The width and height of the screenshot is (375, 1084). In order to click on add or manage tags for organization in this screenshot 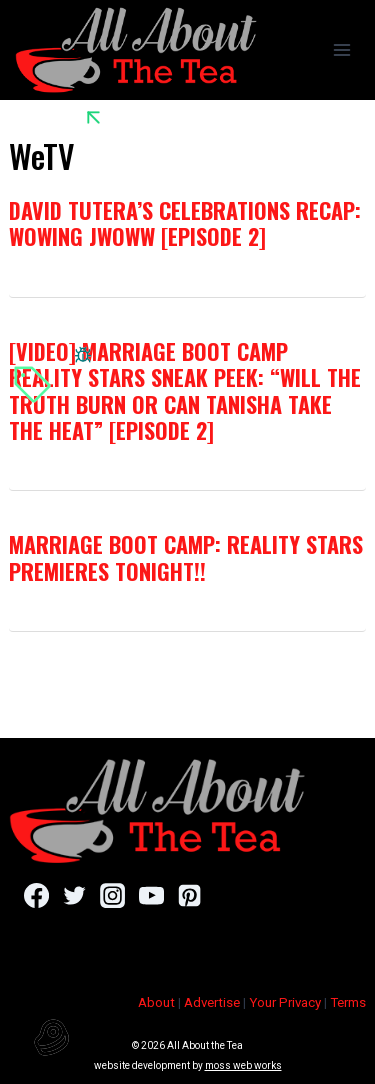, I will do `click(30, 382)`.